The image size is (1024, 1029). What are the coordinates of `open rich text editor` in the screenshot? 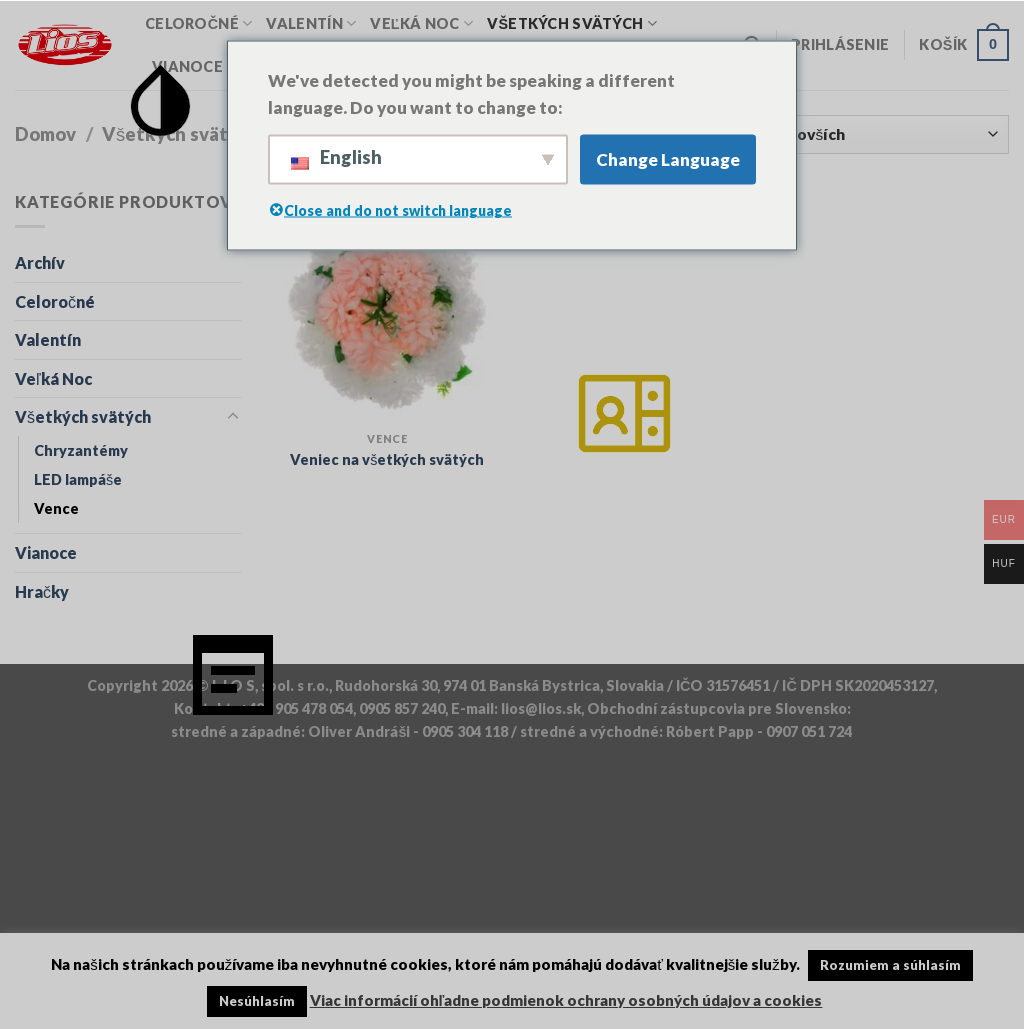 It's located at (233, 675).